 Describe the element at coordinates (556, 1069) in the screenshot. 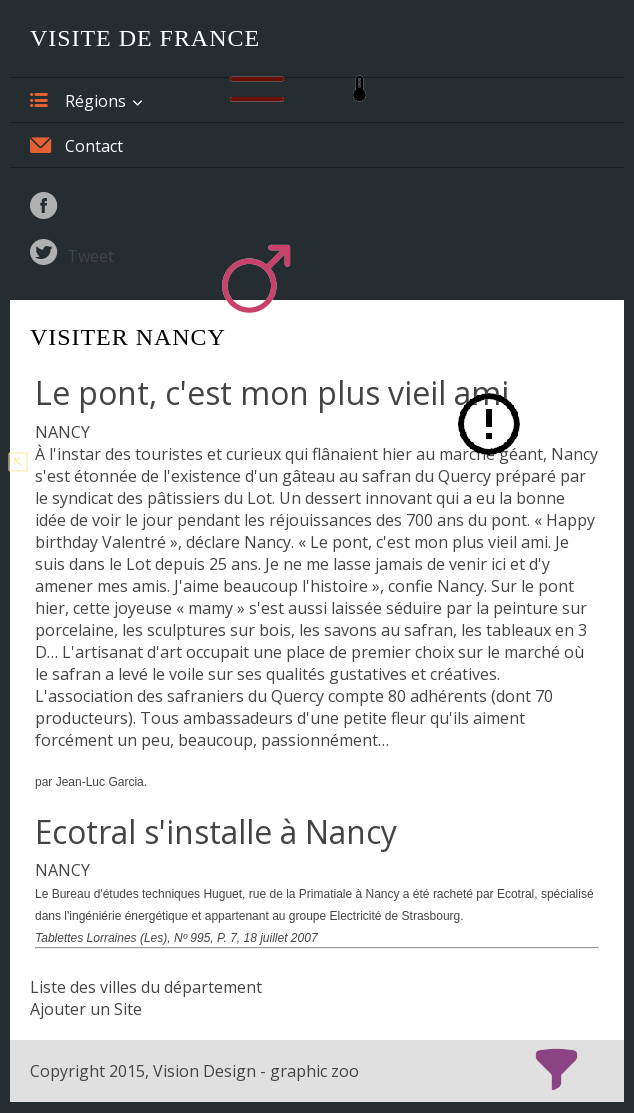

I see `filter or sort content` at that location.